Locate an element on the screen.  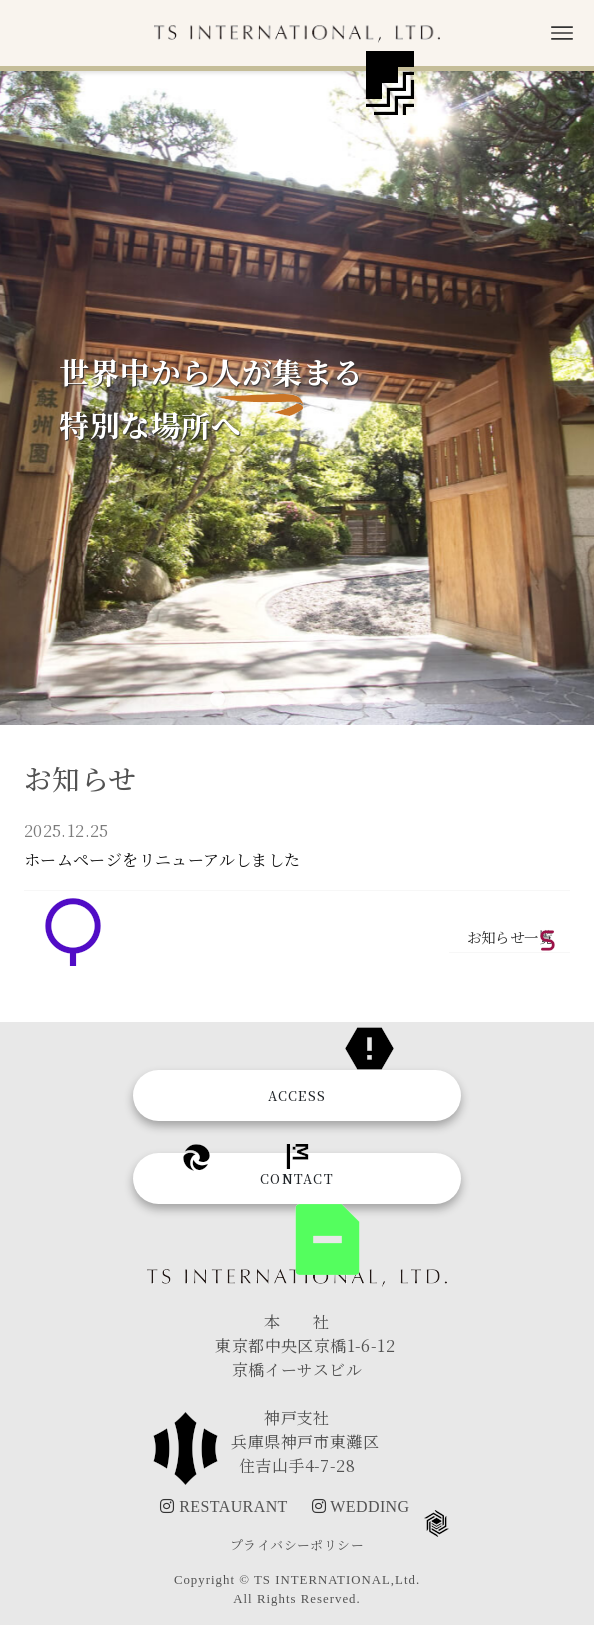
reduce or compress file size is located at coordinates (327, 1239).